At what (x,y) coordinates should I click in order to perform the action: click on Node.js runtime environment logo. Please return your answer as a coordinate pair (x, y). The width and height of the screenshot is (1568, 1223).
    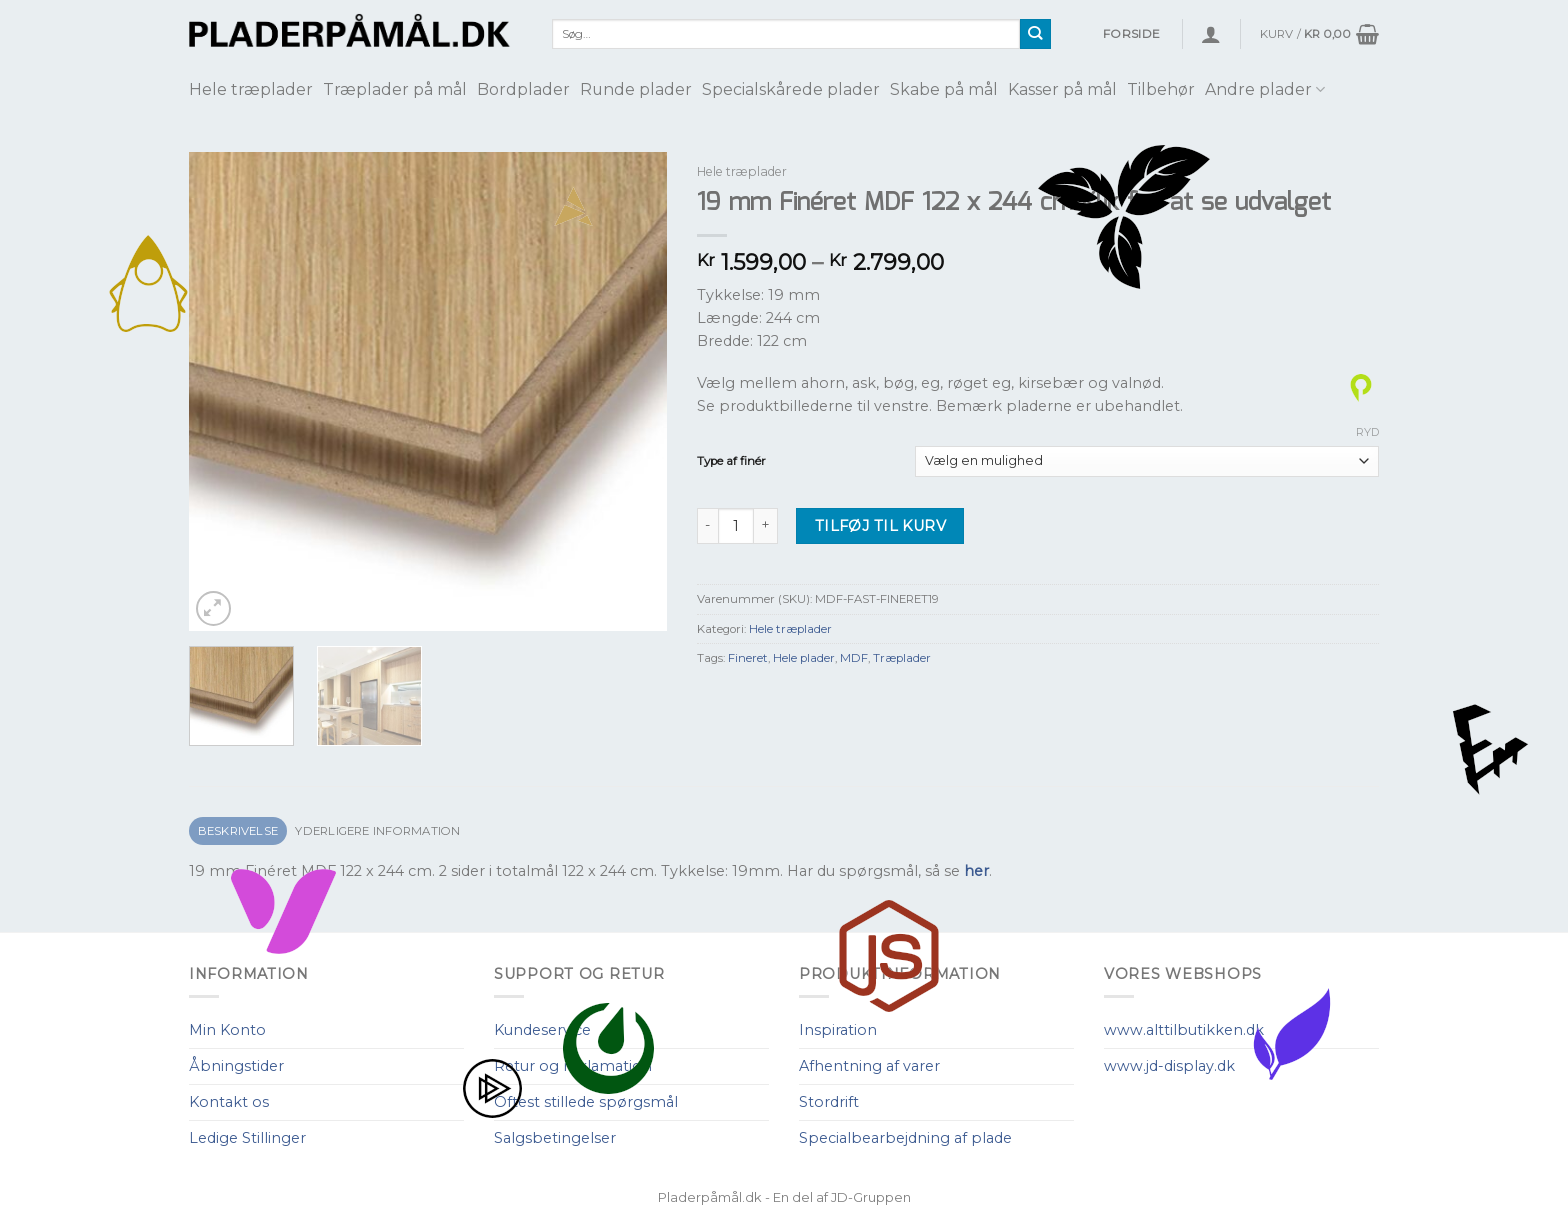
    Looking at the image, I should click on (889, 956).